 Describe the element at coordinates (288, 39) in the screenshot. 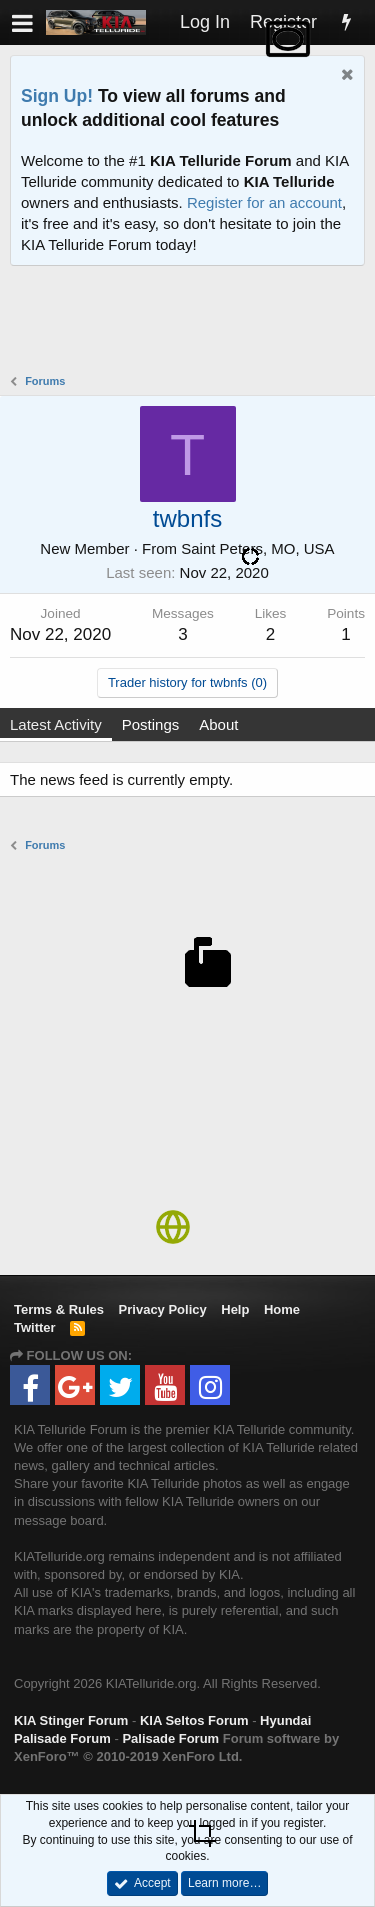

I see `apply vignette effect to photo` at that location.